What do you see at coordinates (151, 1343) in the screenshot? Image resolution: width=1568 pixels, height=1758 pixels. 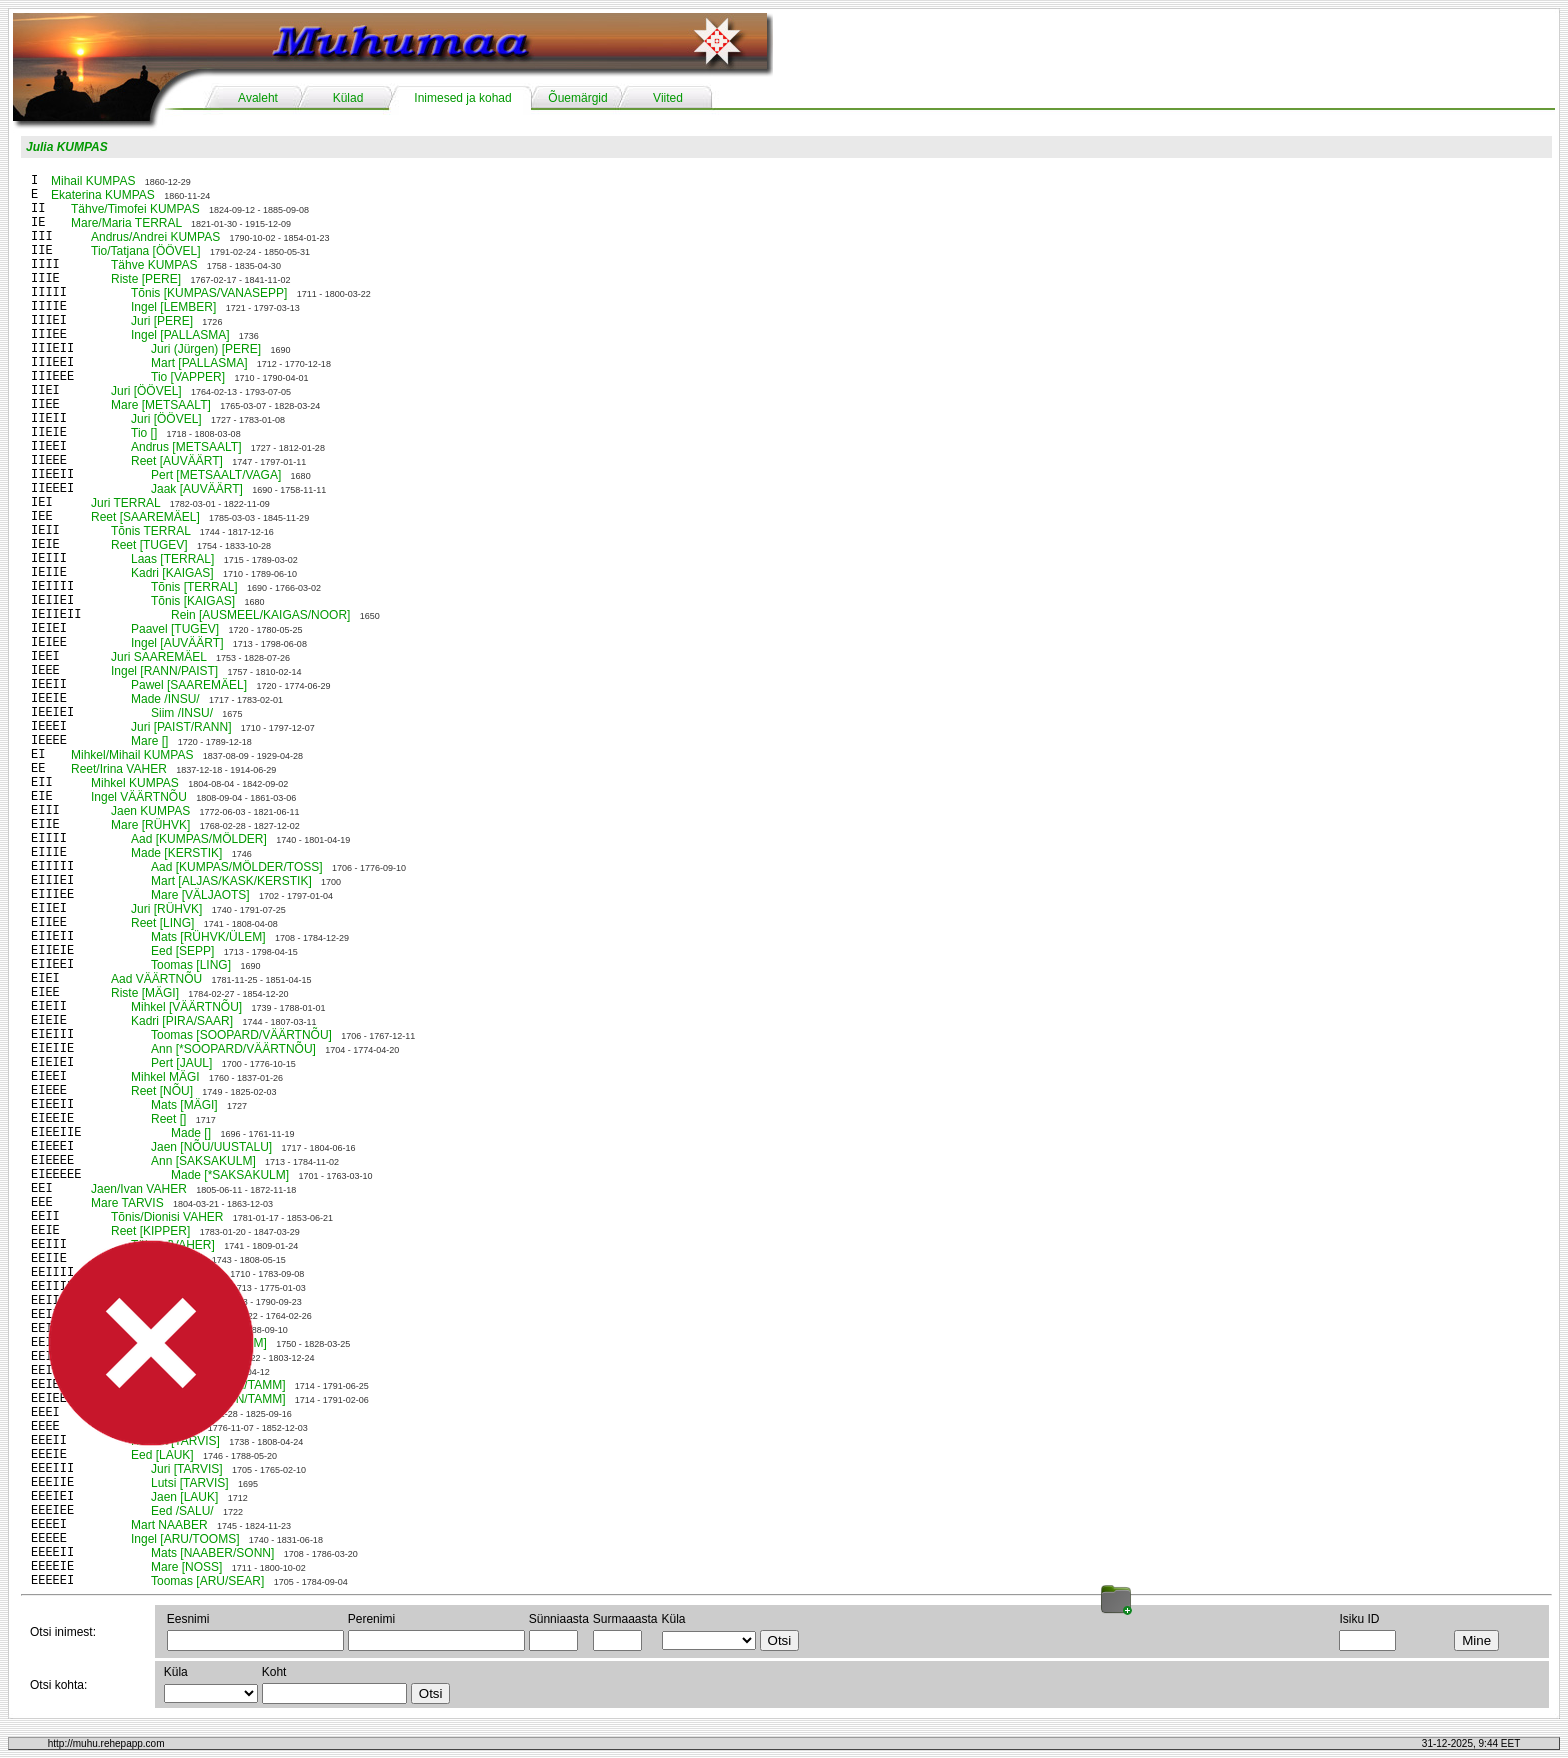 I see `stop or cancel the current action` at bounding box center [151, 1343].